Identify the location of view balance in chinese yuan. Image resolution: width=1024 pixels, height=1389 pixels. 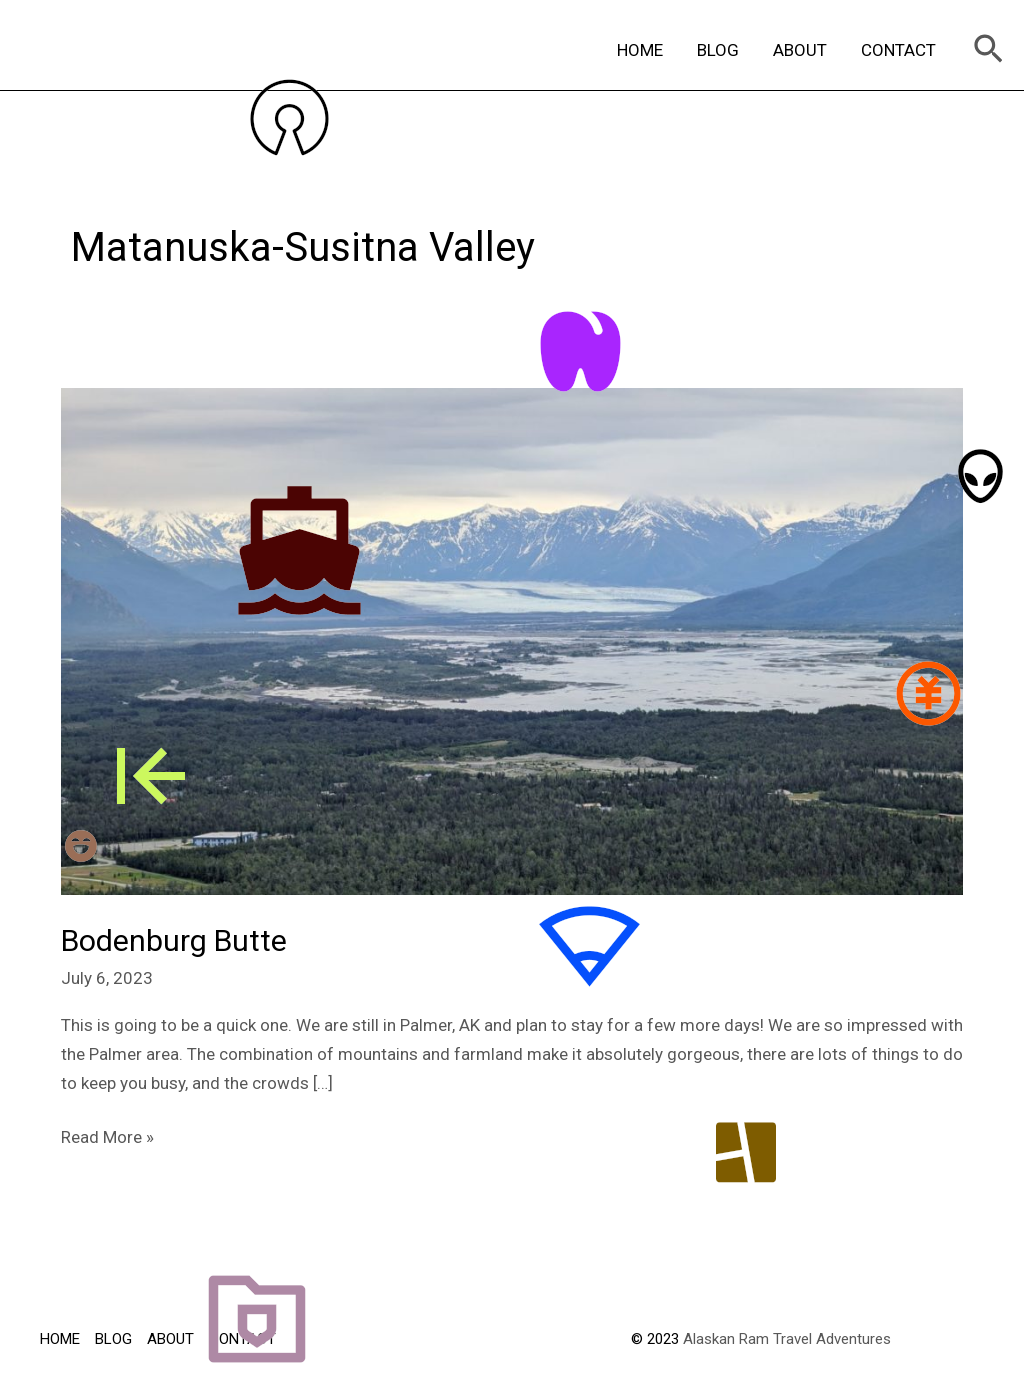
(928, 693).